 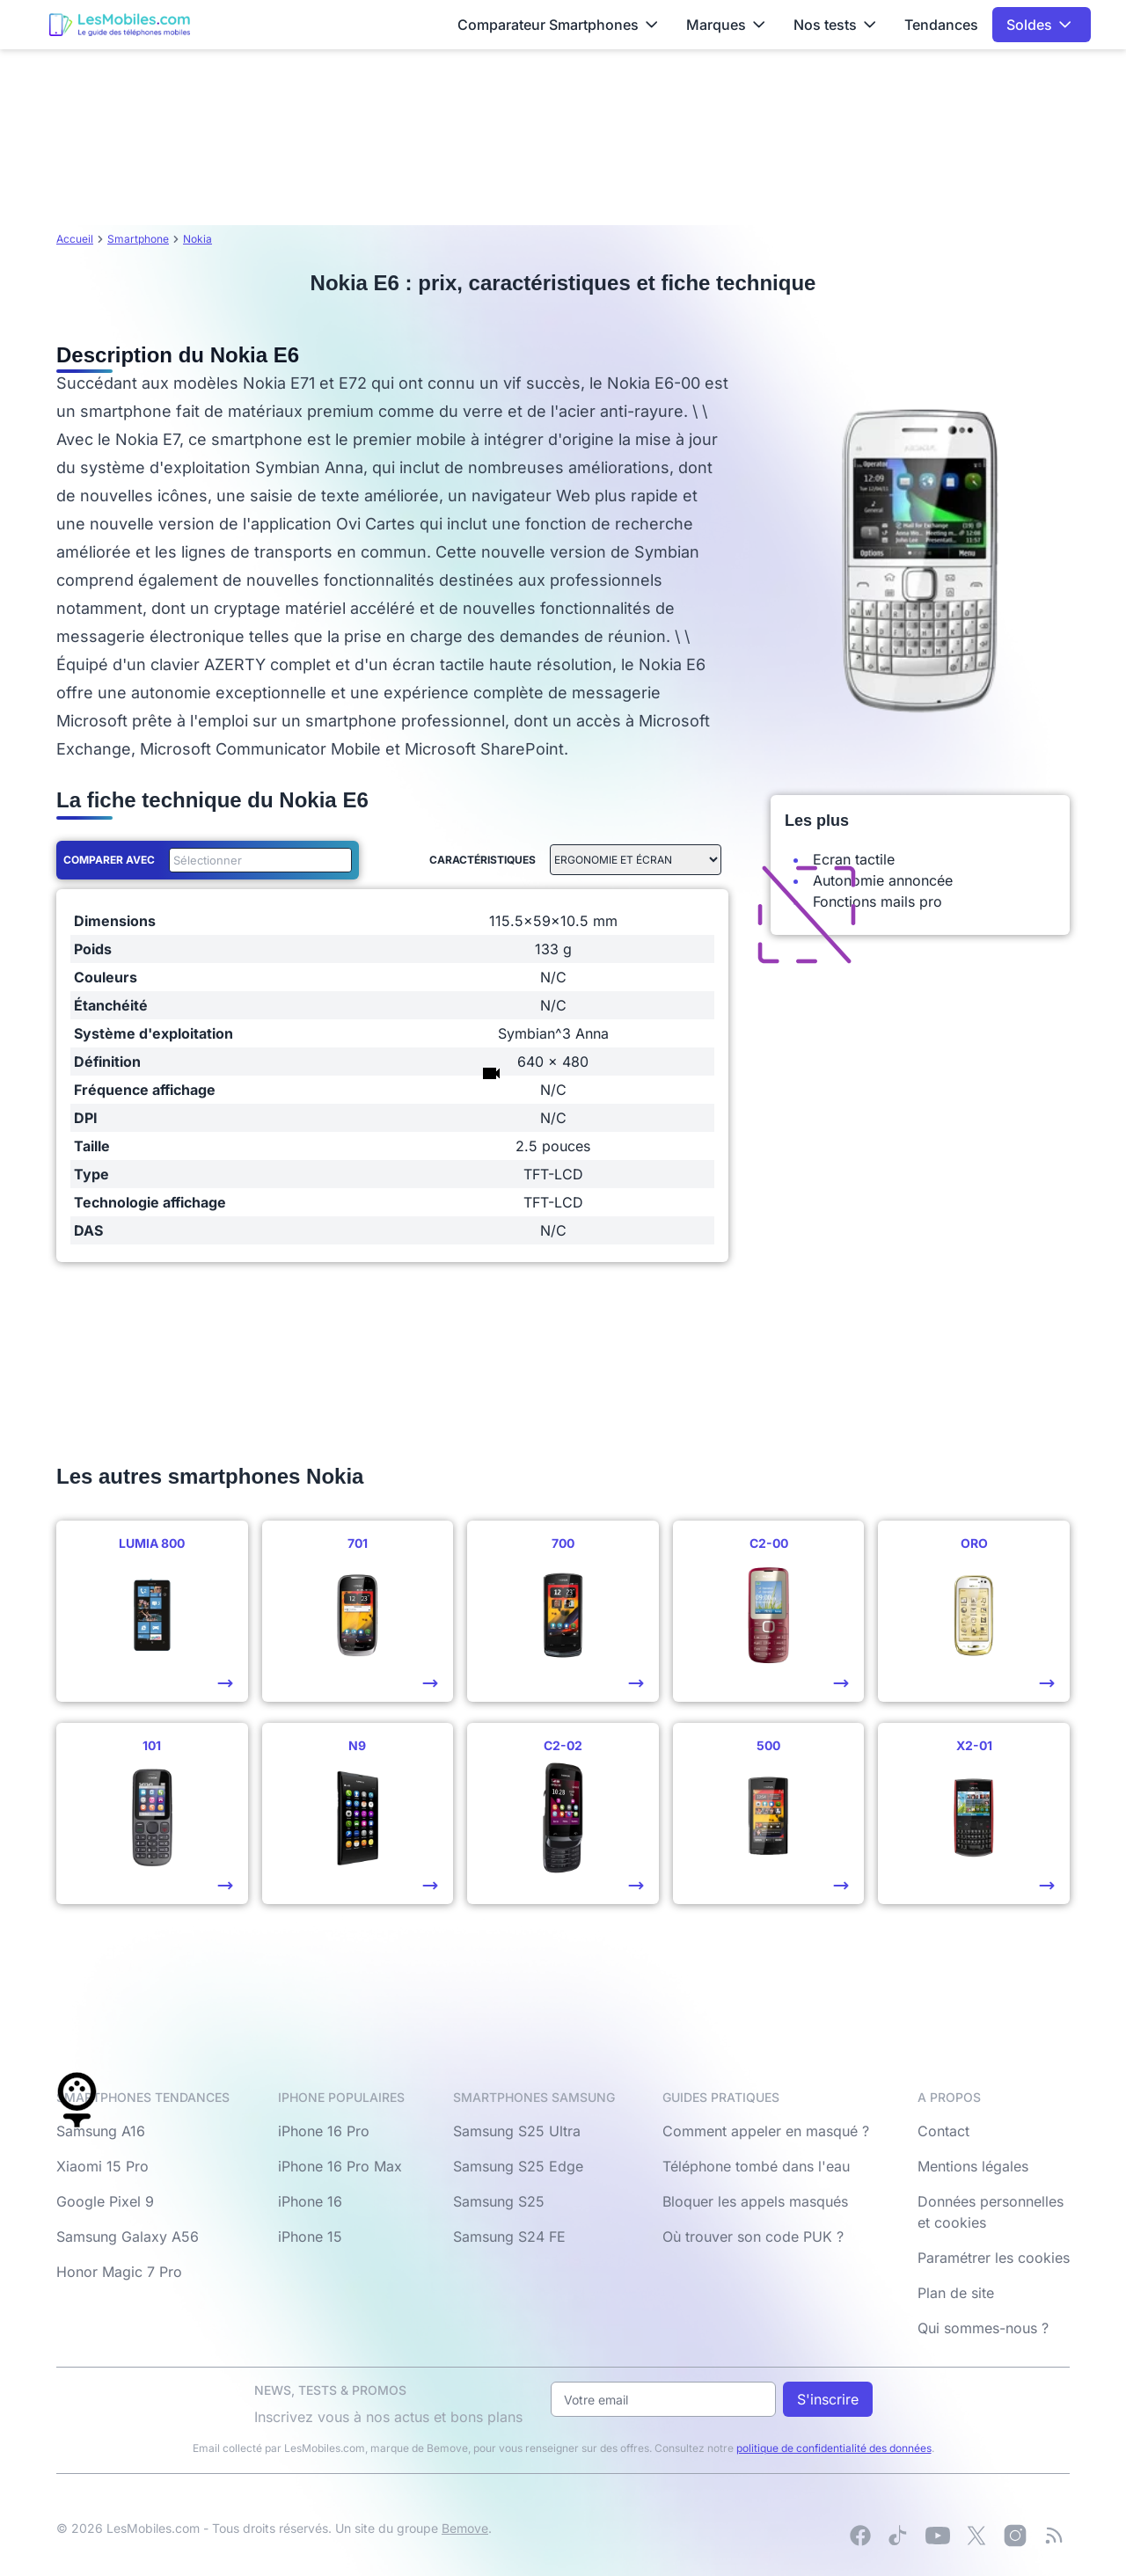 I want to click on access golf scores or tracking, so click(x=77, y=2099).